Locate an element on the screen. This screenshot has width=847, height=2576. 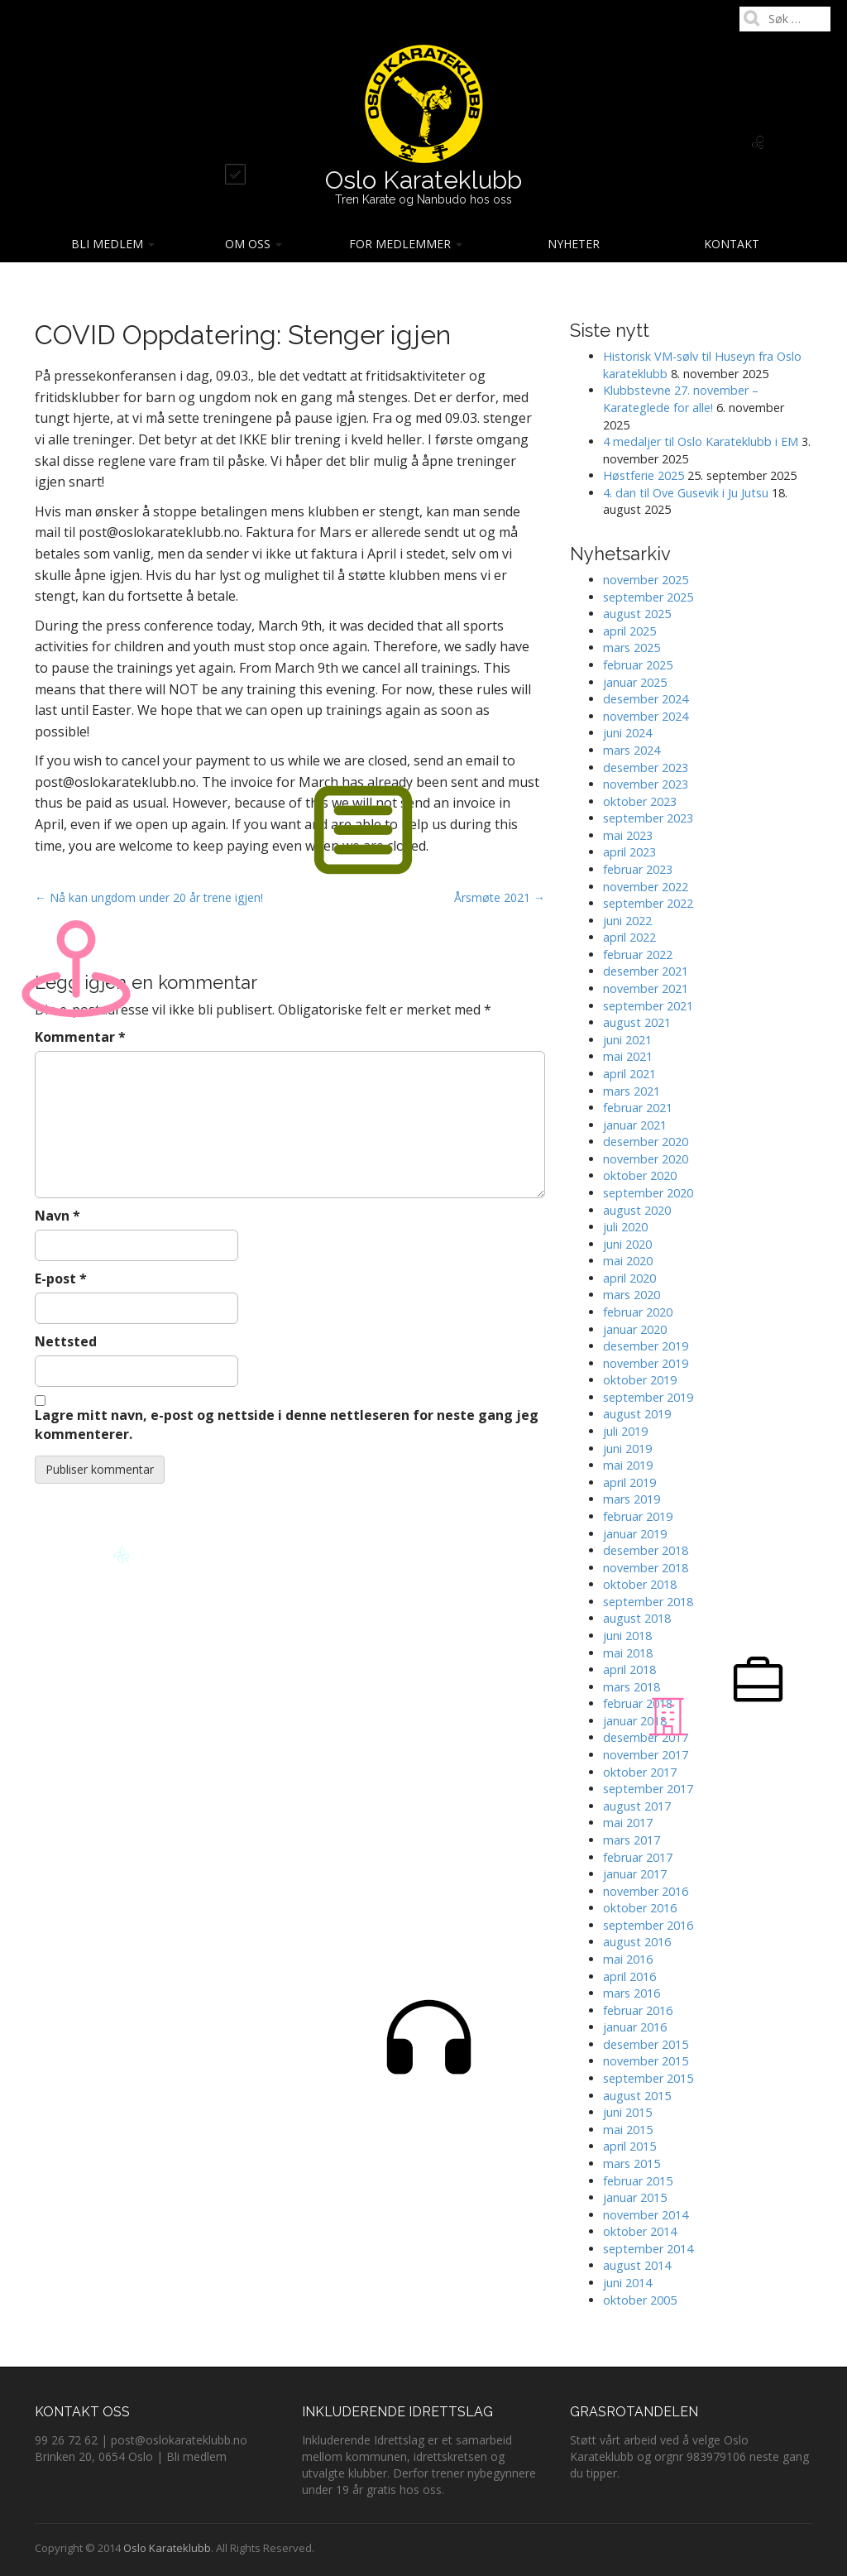
mark a task as complete is located at coordinates (235, 174).